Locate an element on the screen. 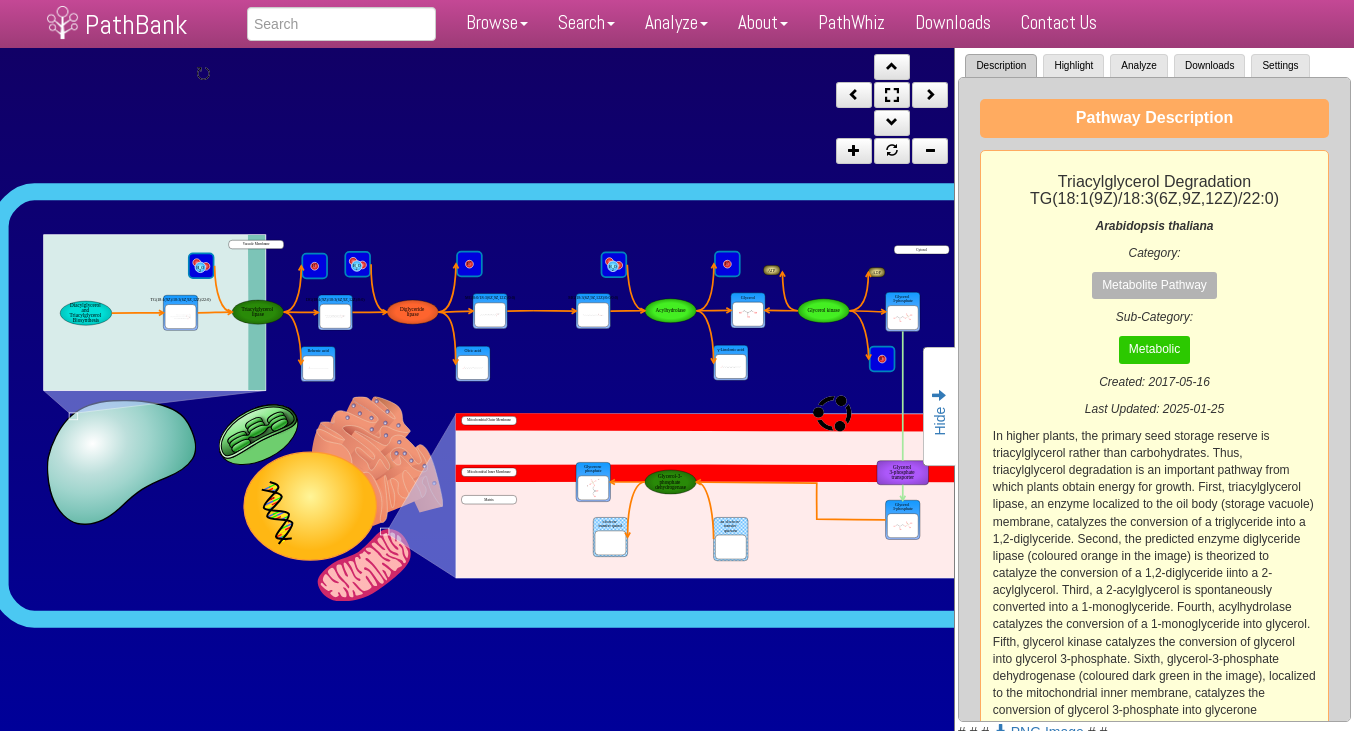 The width and height of the screenshot is (1354, 731). open ubuntu terminal is located at coordinates (833, 413).